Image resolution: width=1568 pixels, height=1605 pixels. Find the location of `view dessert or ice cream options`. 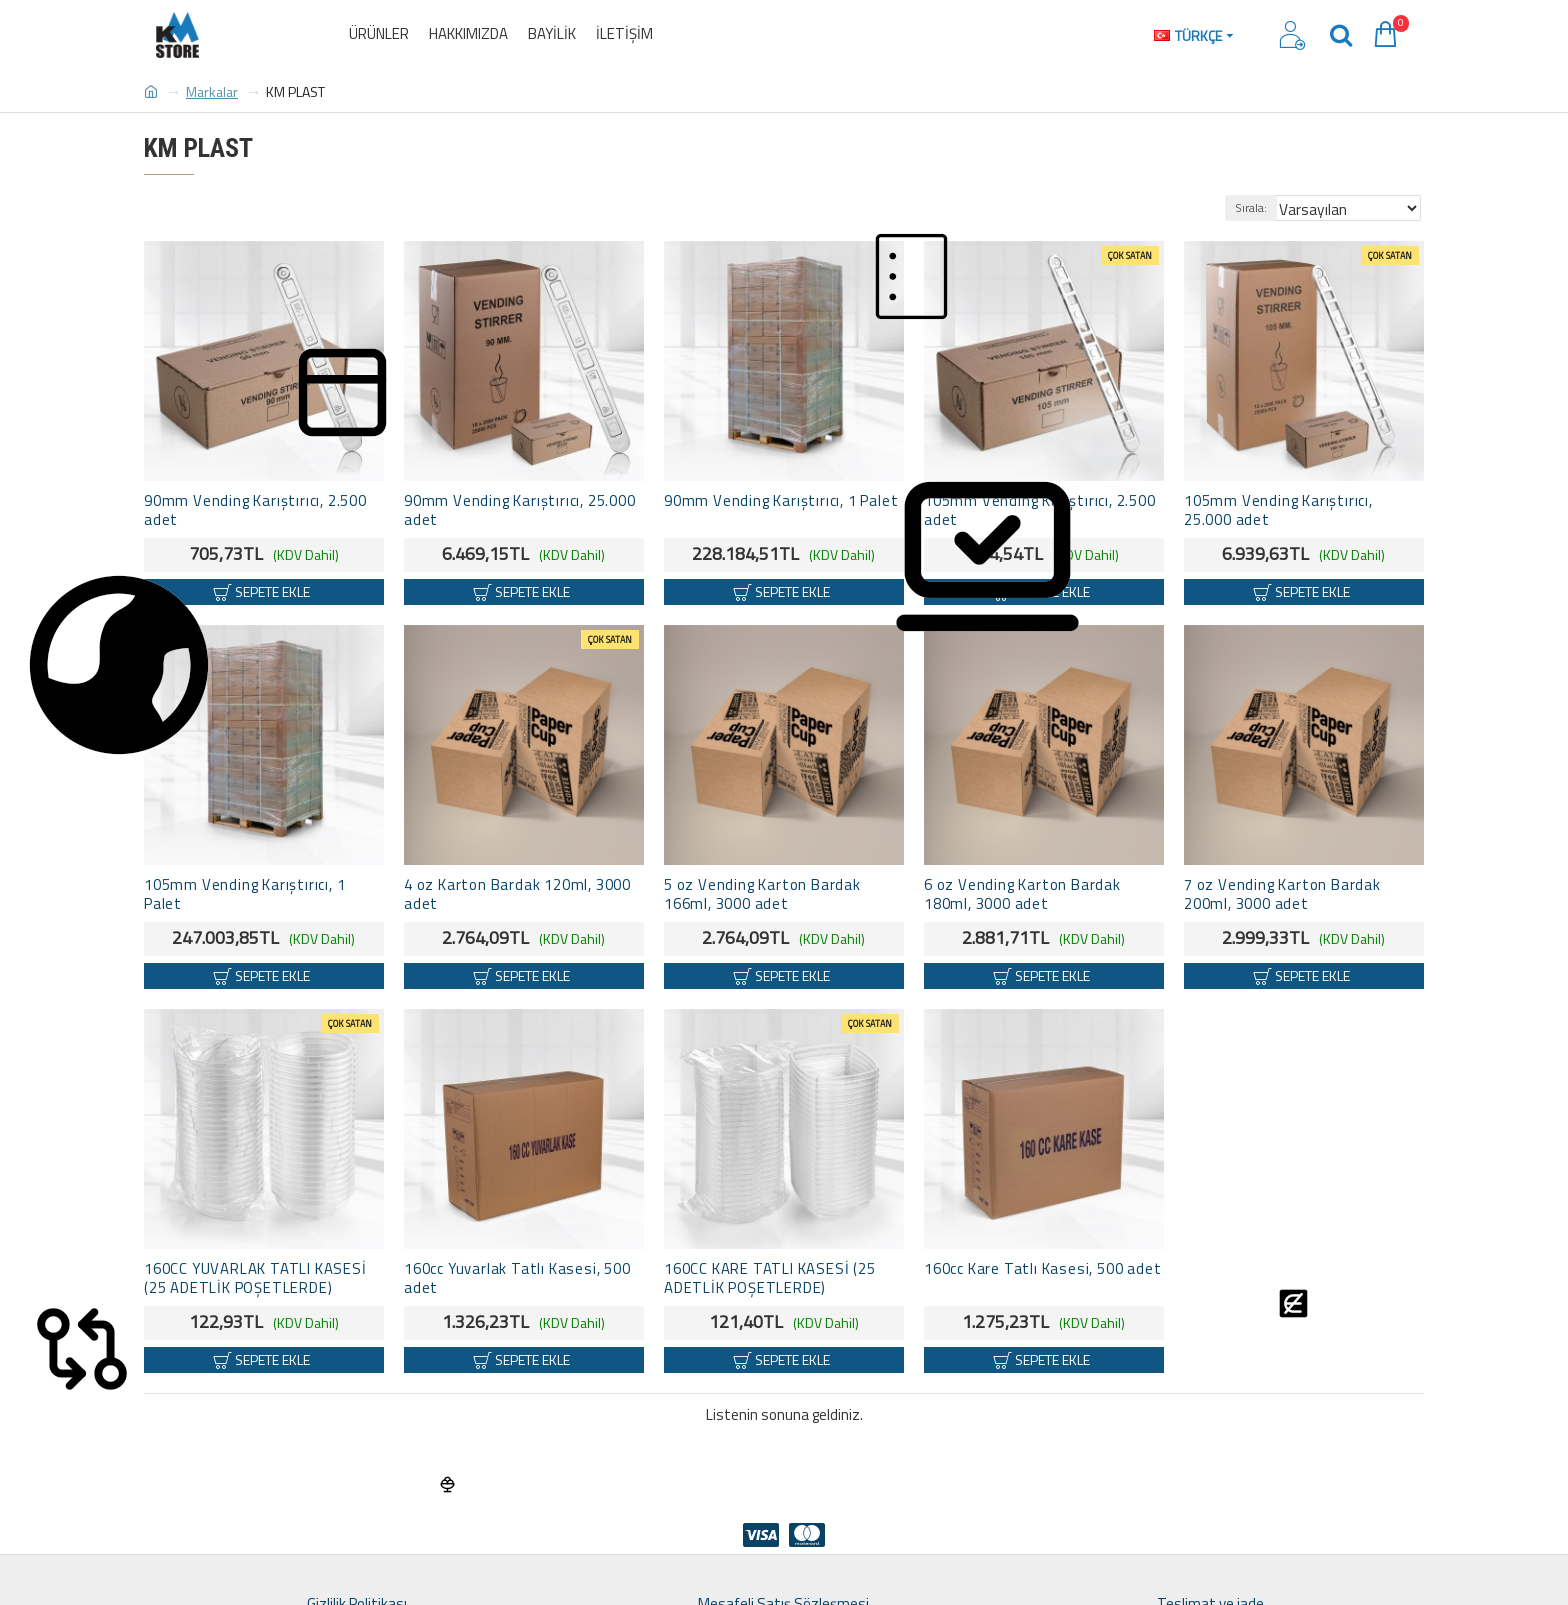

view dessert or ice cream options is located at coordinates (447, 1484).